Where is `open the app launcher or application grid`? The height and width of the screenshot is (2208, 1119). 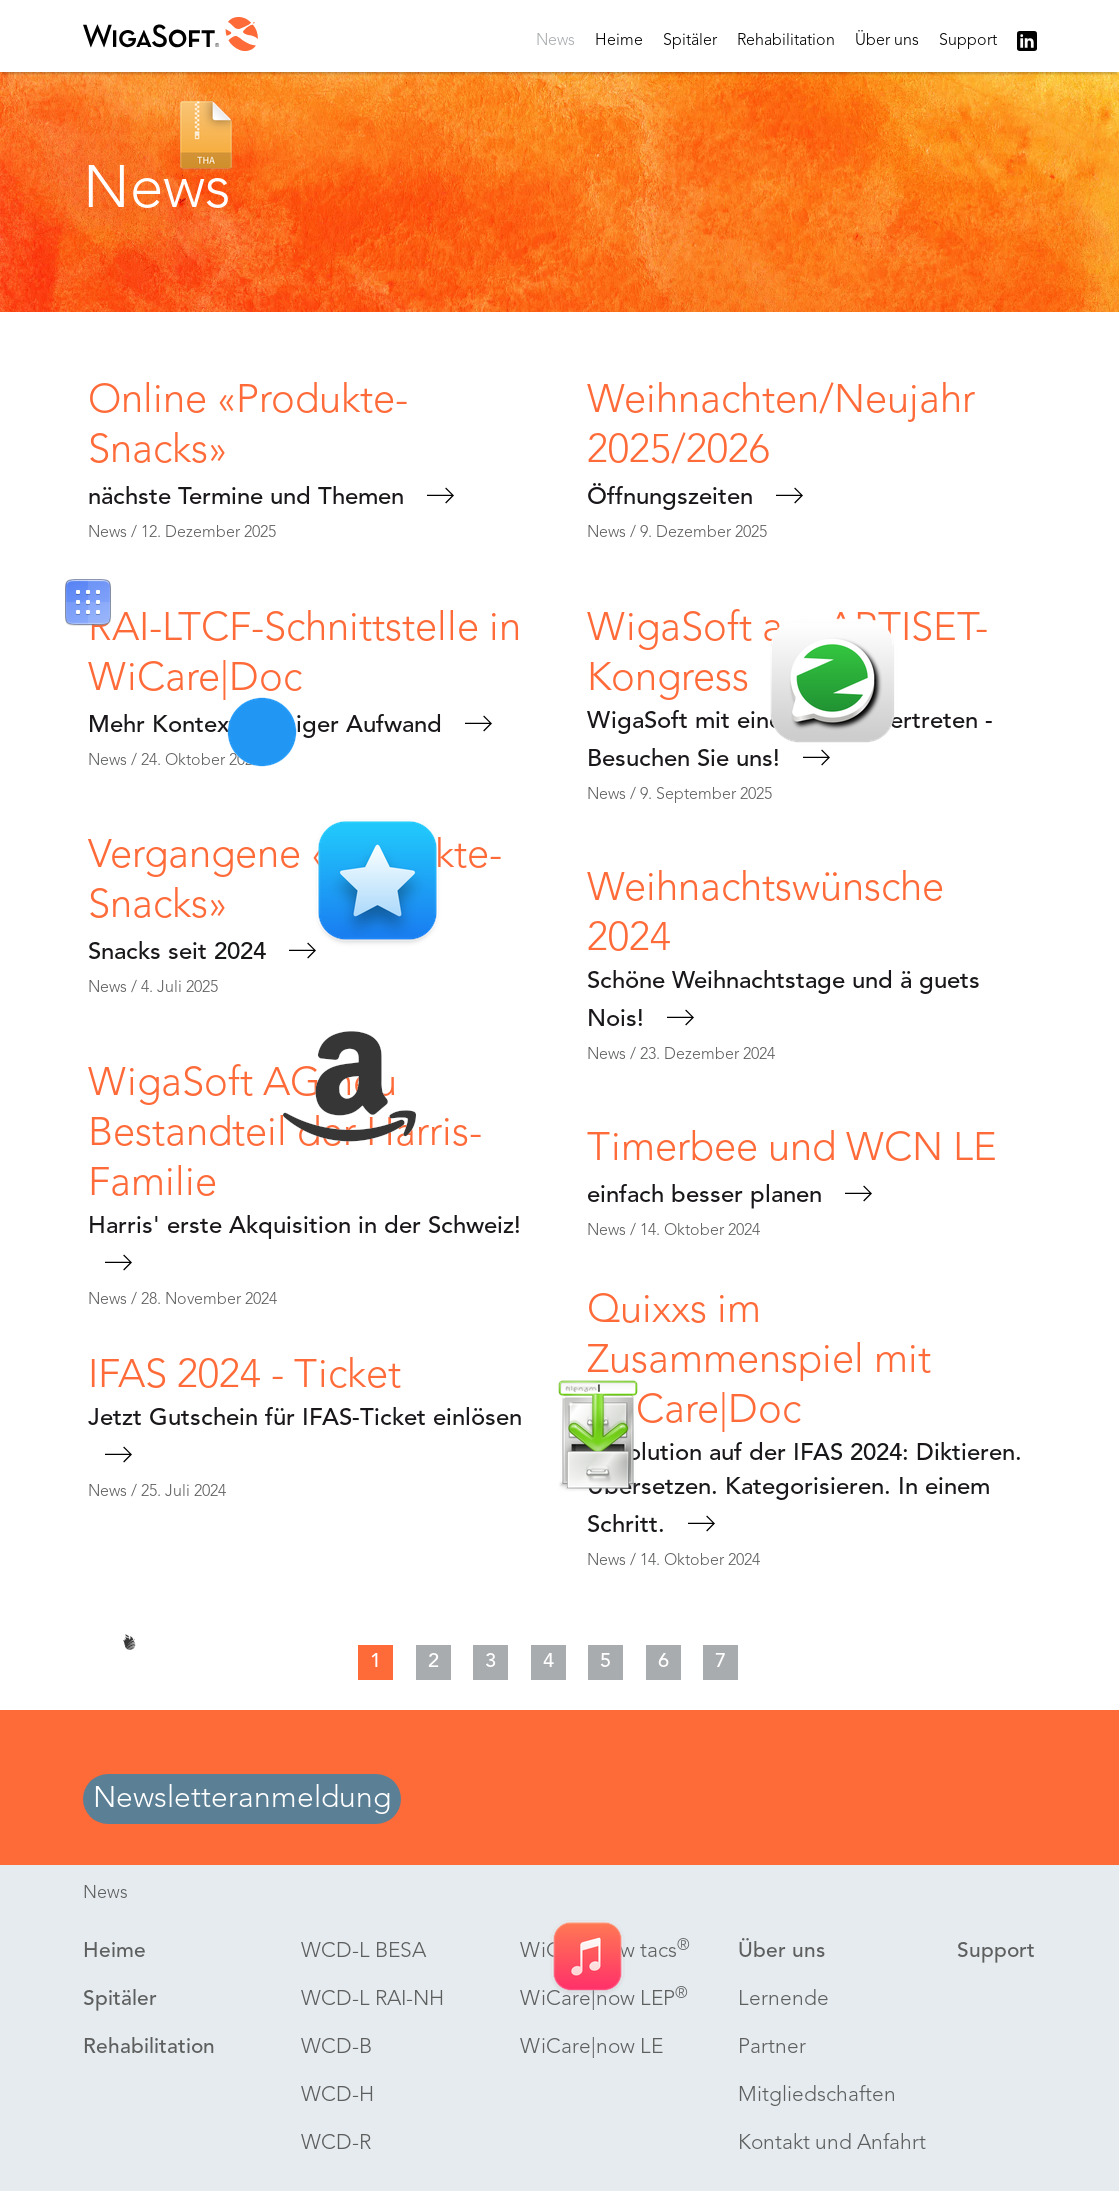
open the app launcher or application grid is located at coordinates (88, 602).